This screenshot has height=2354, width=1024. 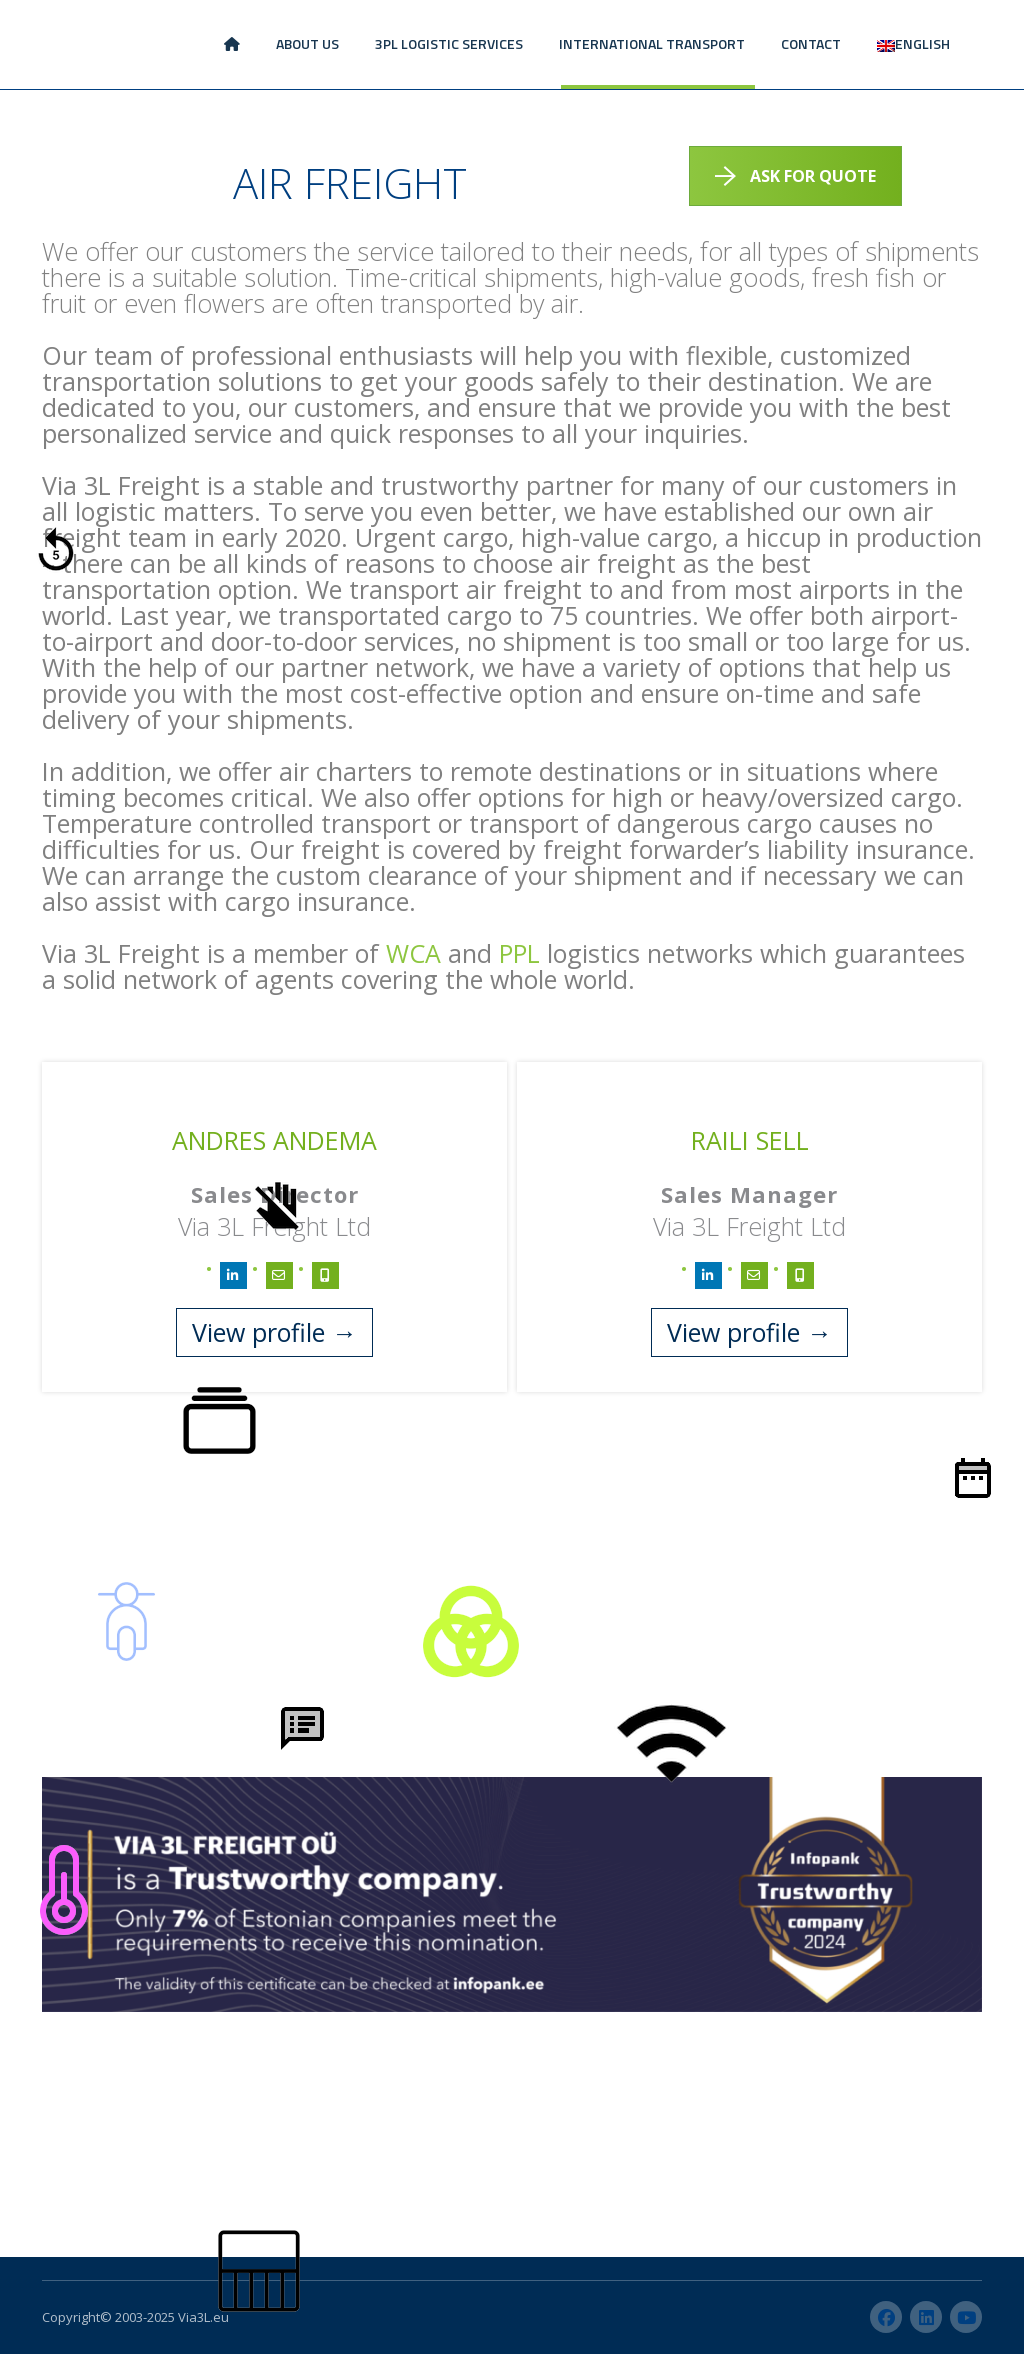 What do you see at coordinates (56, 551) in the screenshot?
I see `skip back 5 seconds in playback` at bounding box center [56, 551].